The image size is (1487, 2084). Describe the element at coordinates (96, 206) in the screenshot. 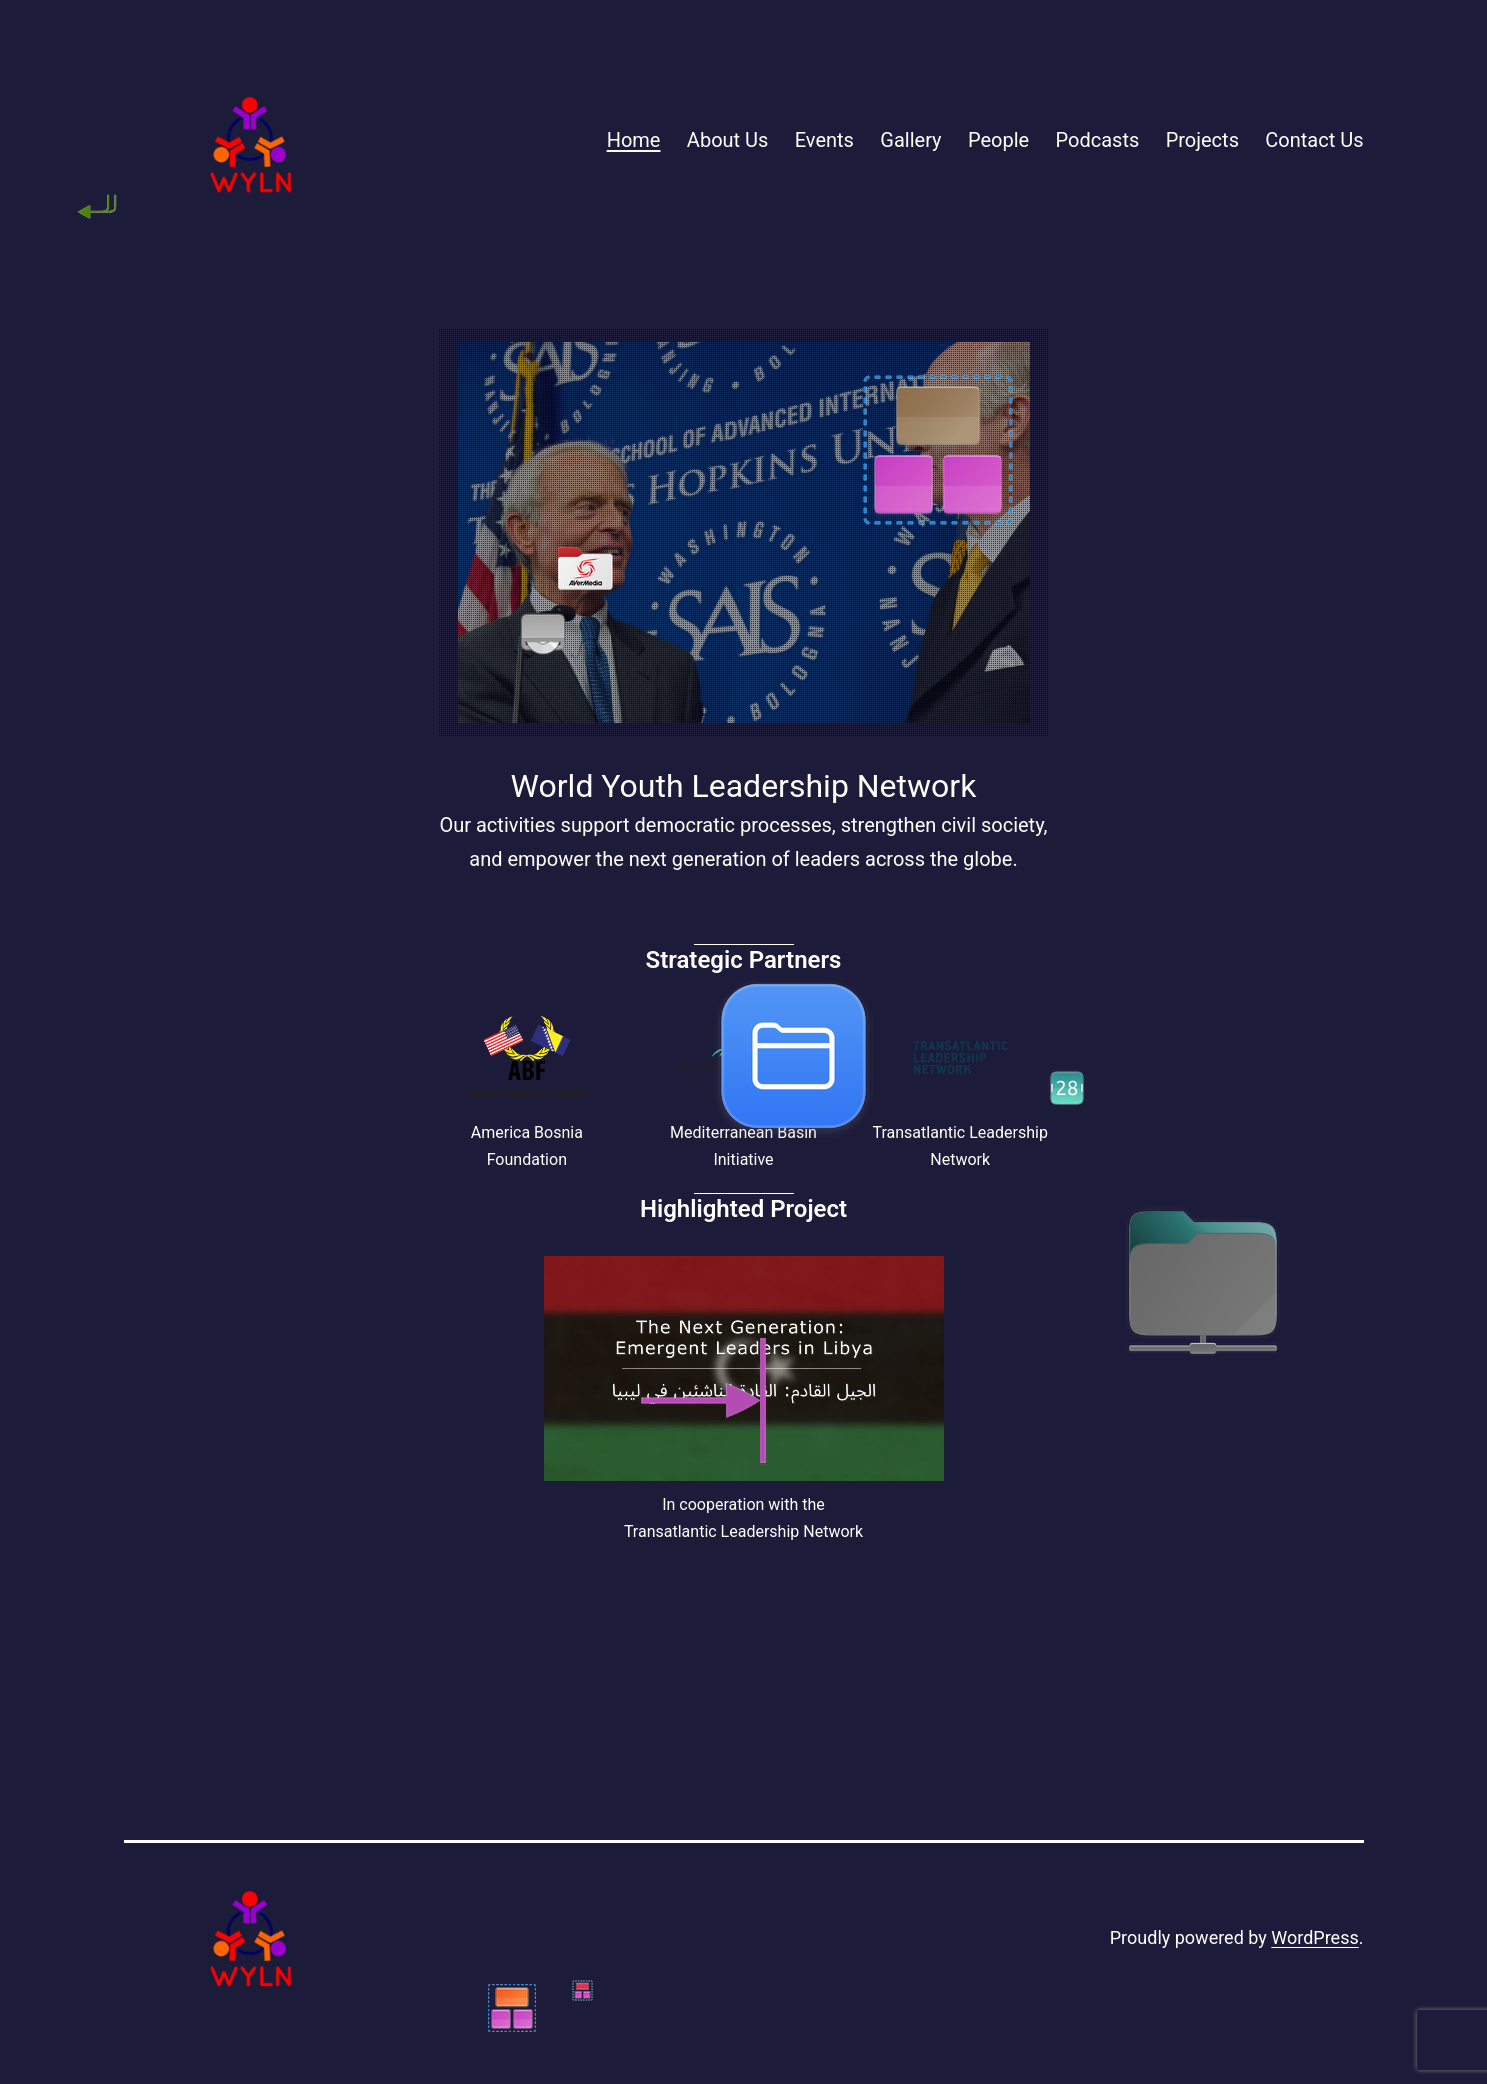

I see `reply to all recipients of an email` at that location.